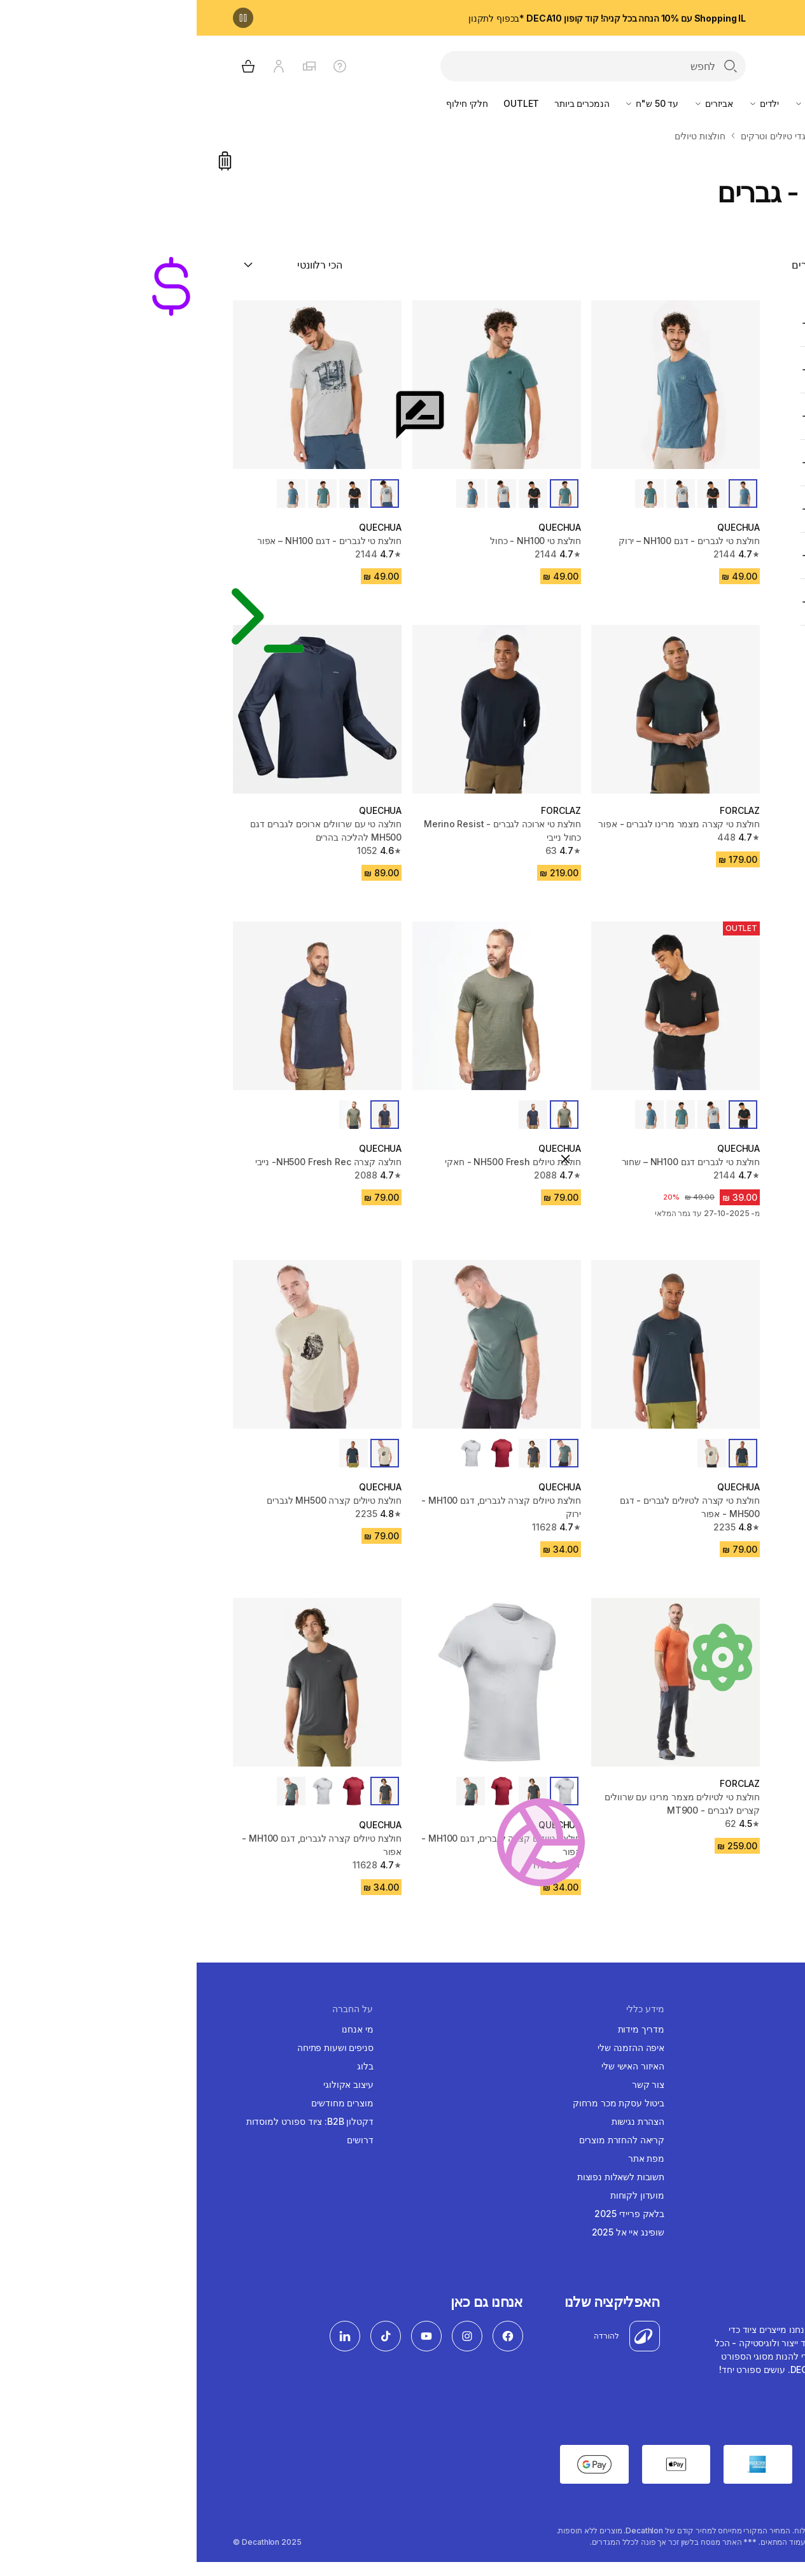 The width and height of the screenshot is (805, 2576). Describe the element at coordinates (722, 1657) in the screenshot. I see `access science or chemistry features` at that location.